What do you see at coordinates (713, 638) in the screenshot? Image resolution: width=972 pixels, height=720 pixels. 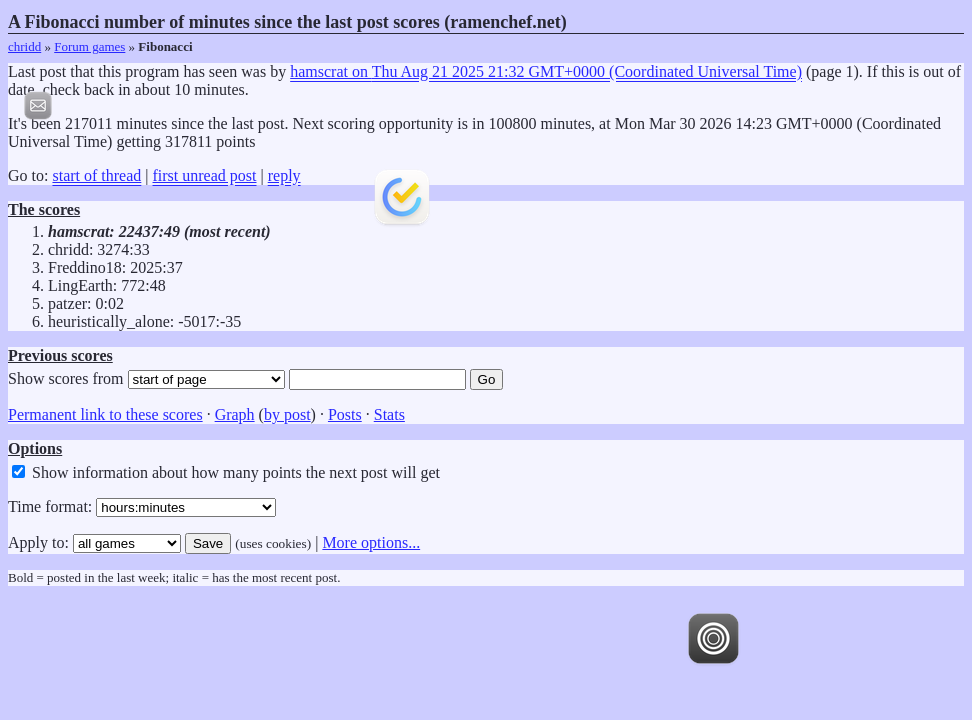 I see `open zen browser app` at bounding box center [713, 638].